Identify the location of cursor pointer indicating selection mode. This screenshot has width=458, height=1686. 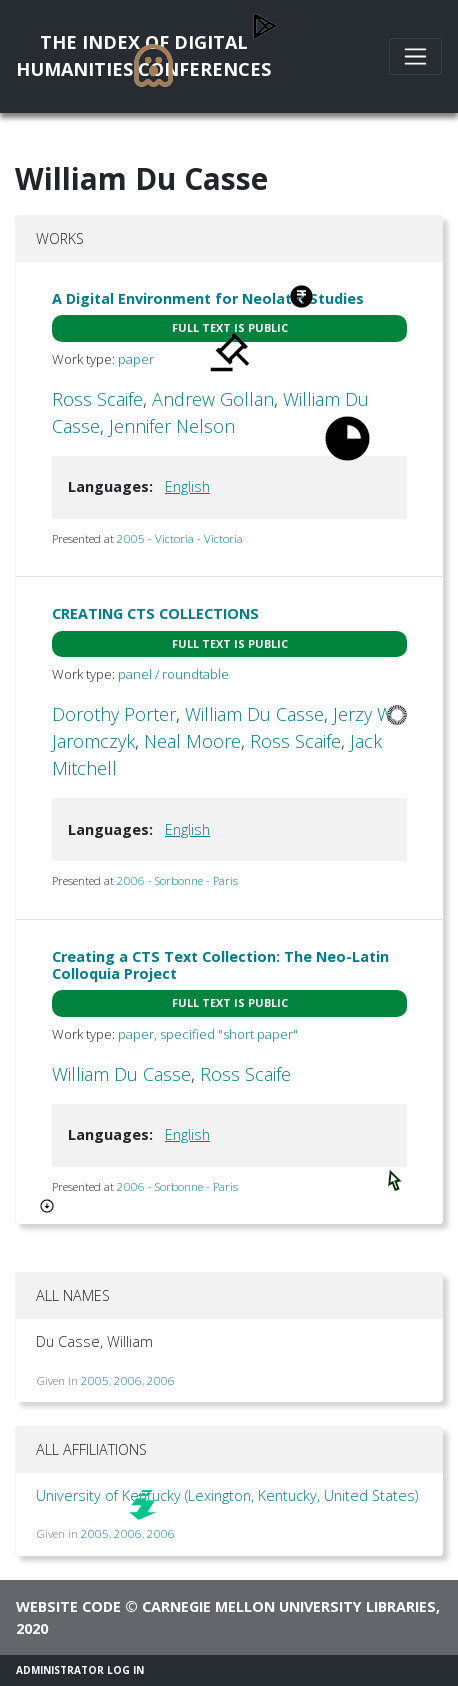
(393, 1180).